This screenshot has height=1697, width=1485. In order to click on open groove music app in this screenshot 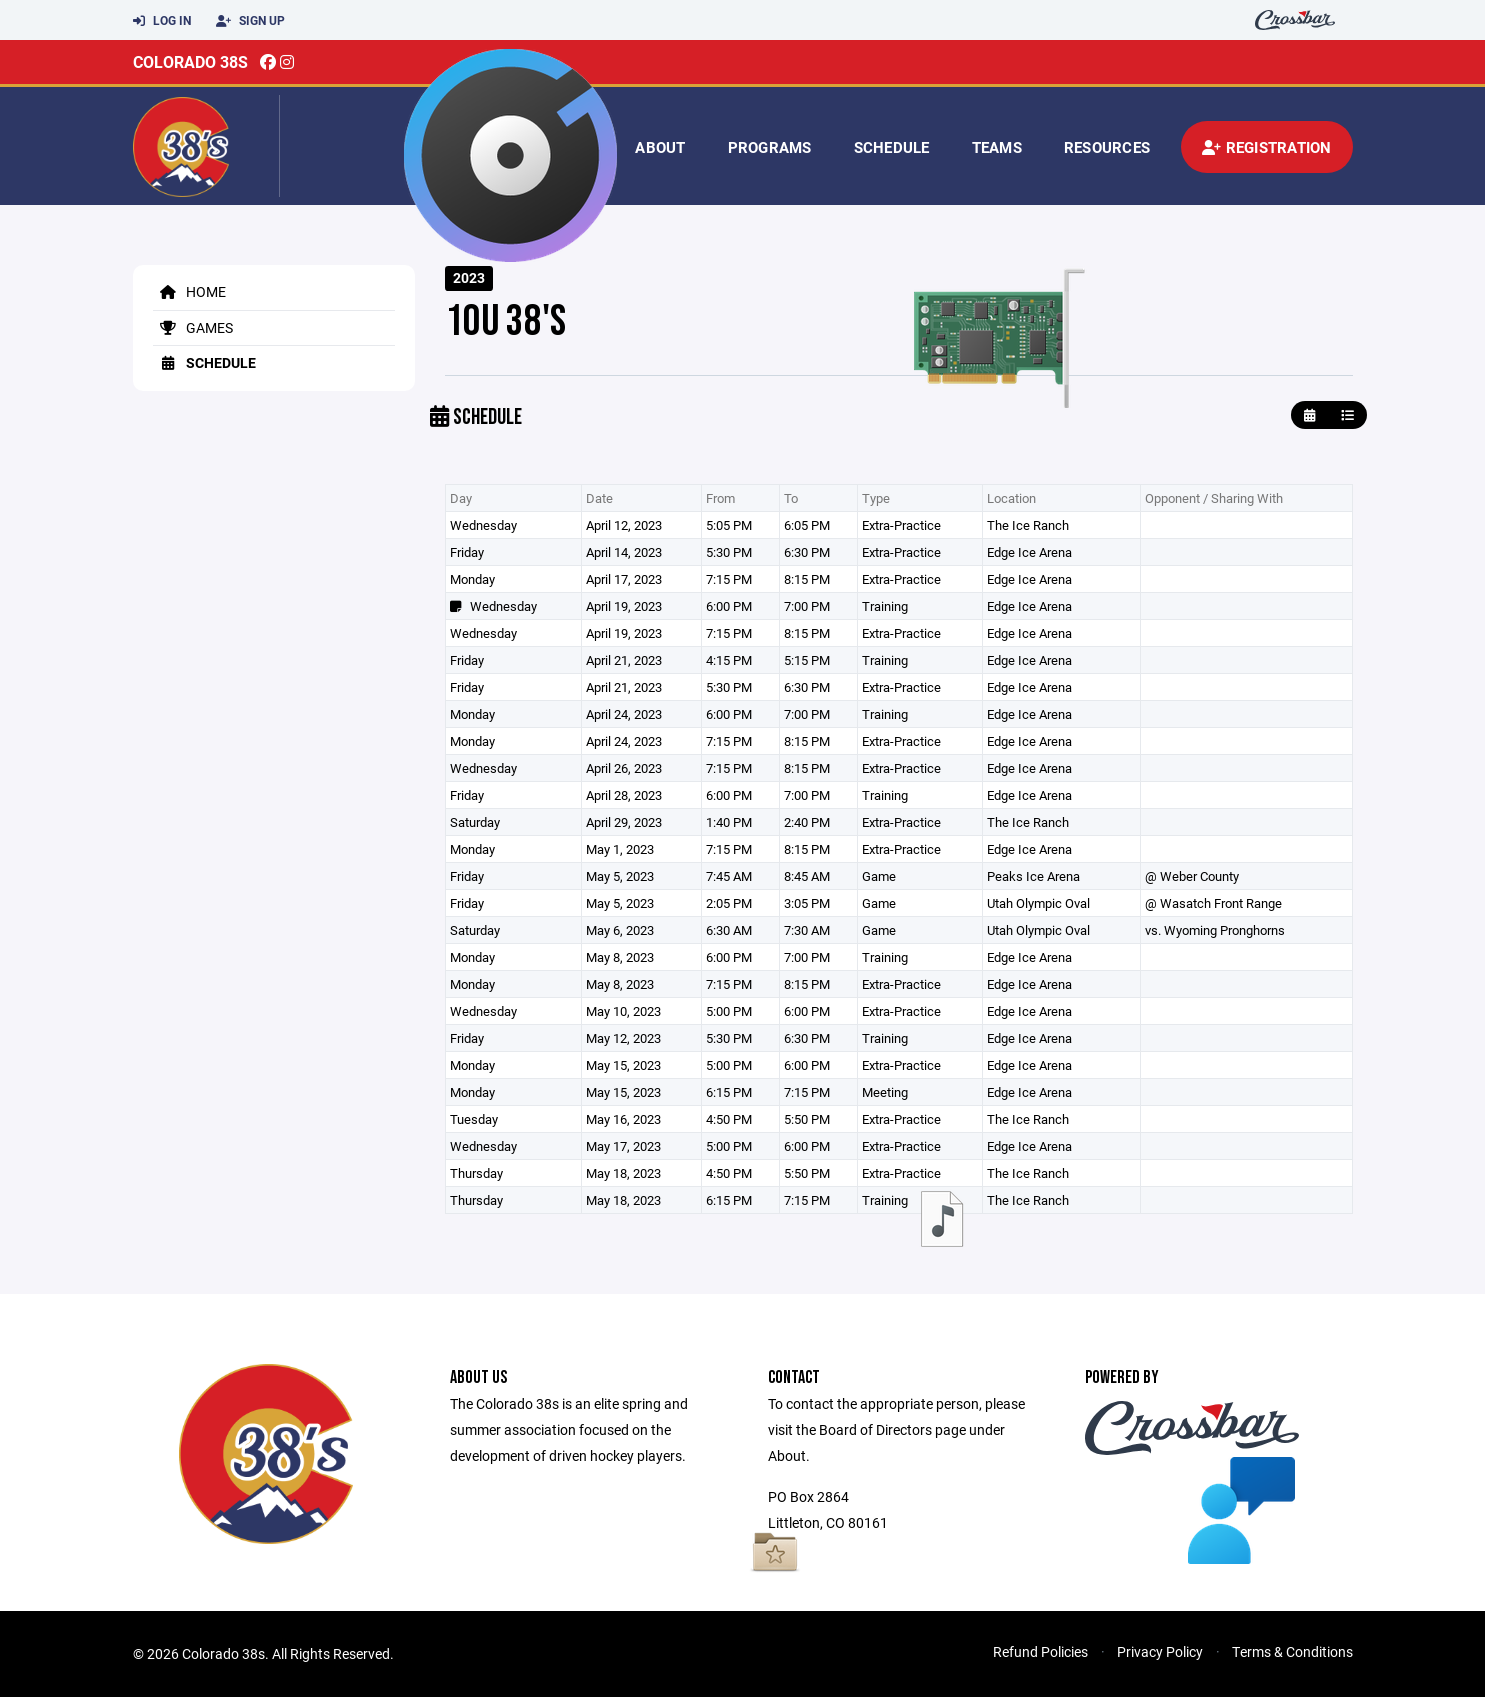, I will do `click(510, 155)`.